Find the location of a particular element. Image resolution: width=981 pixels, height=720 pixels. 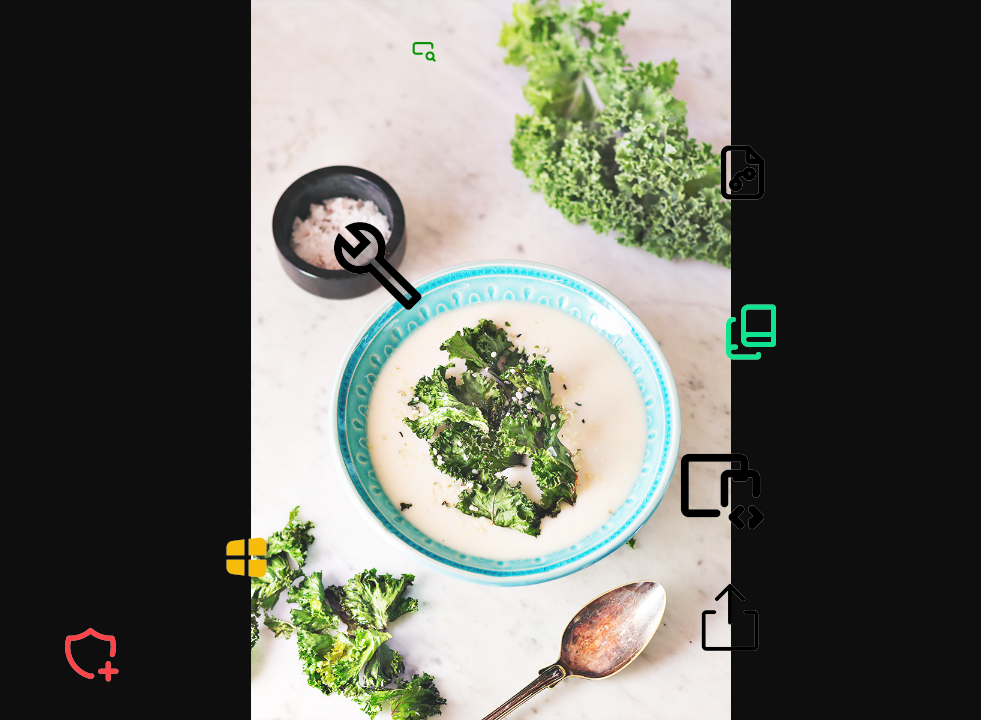

open a vector graphics file is located at coordinates (742, 172).